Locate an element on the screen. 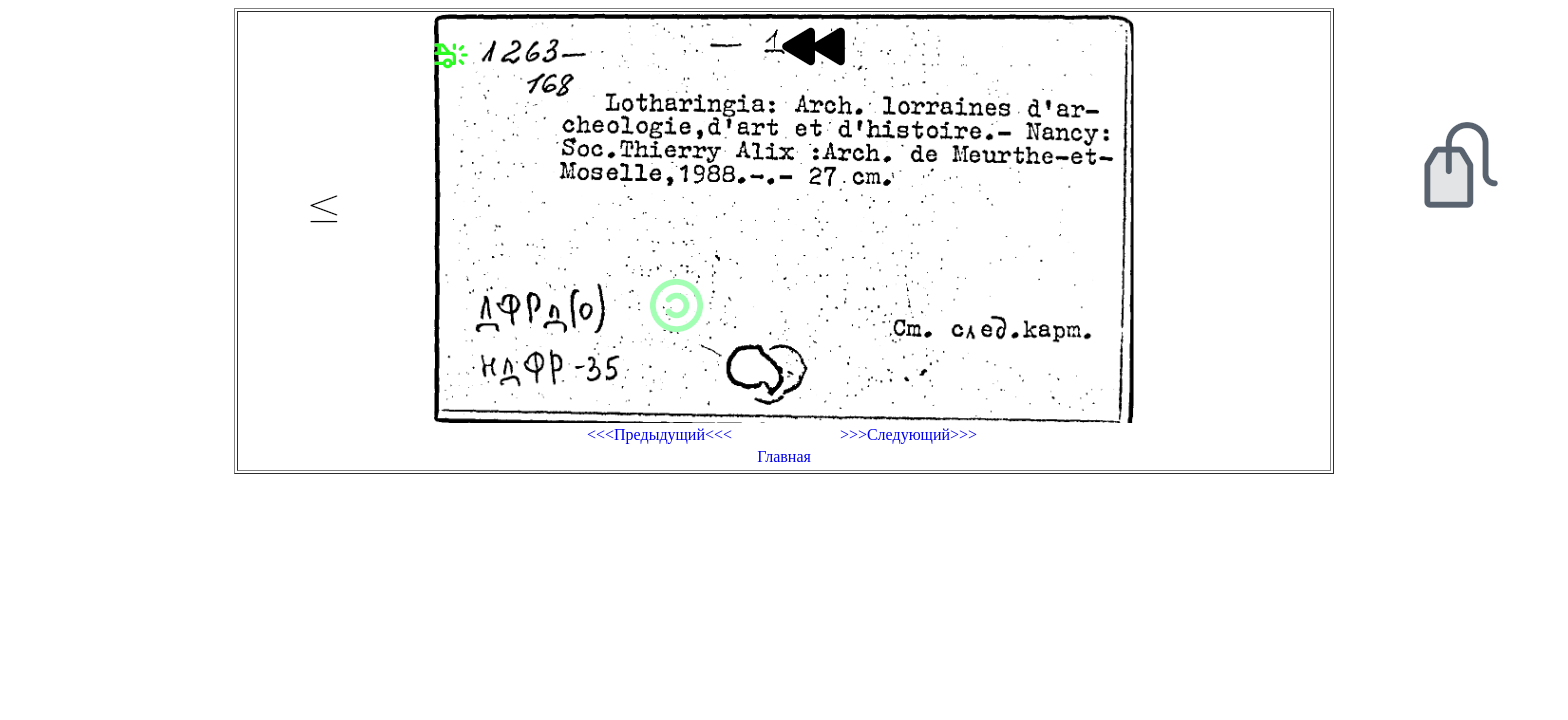 The width and height of the screenshot is (1568, 720). less than or equal to mathematical operator is located at coordinates (324, 209).